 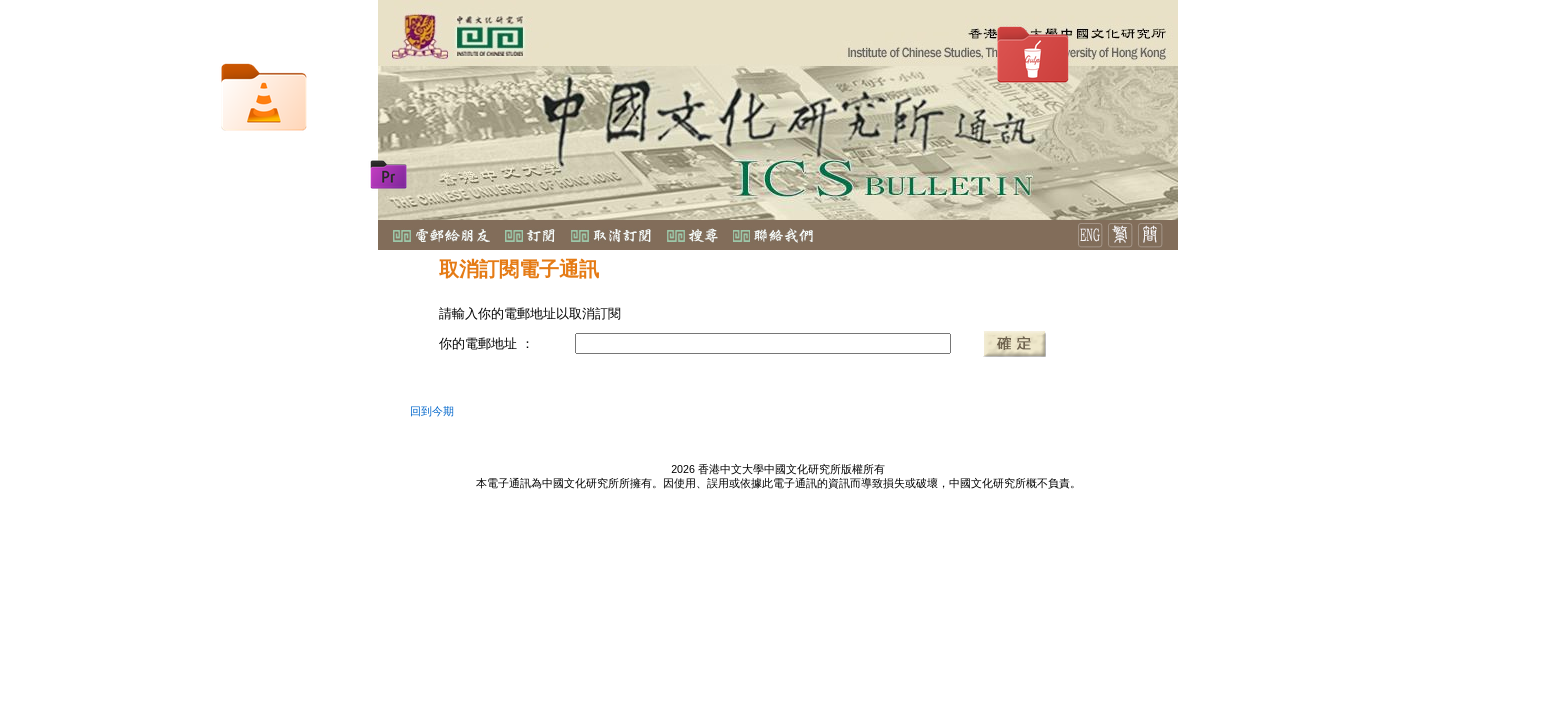 What do you see at coordinates (1032, 56) in the screenshot?
I see `open gulp project folder` at bounding box center [1032, 56].